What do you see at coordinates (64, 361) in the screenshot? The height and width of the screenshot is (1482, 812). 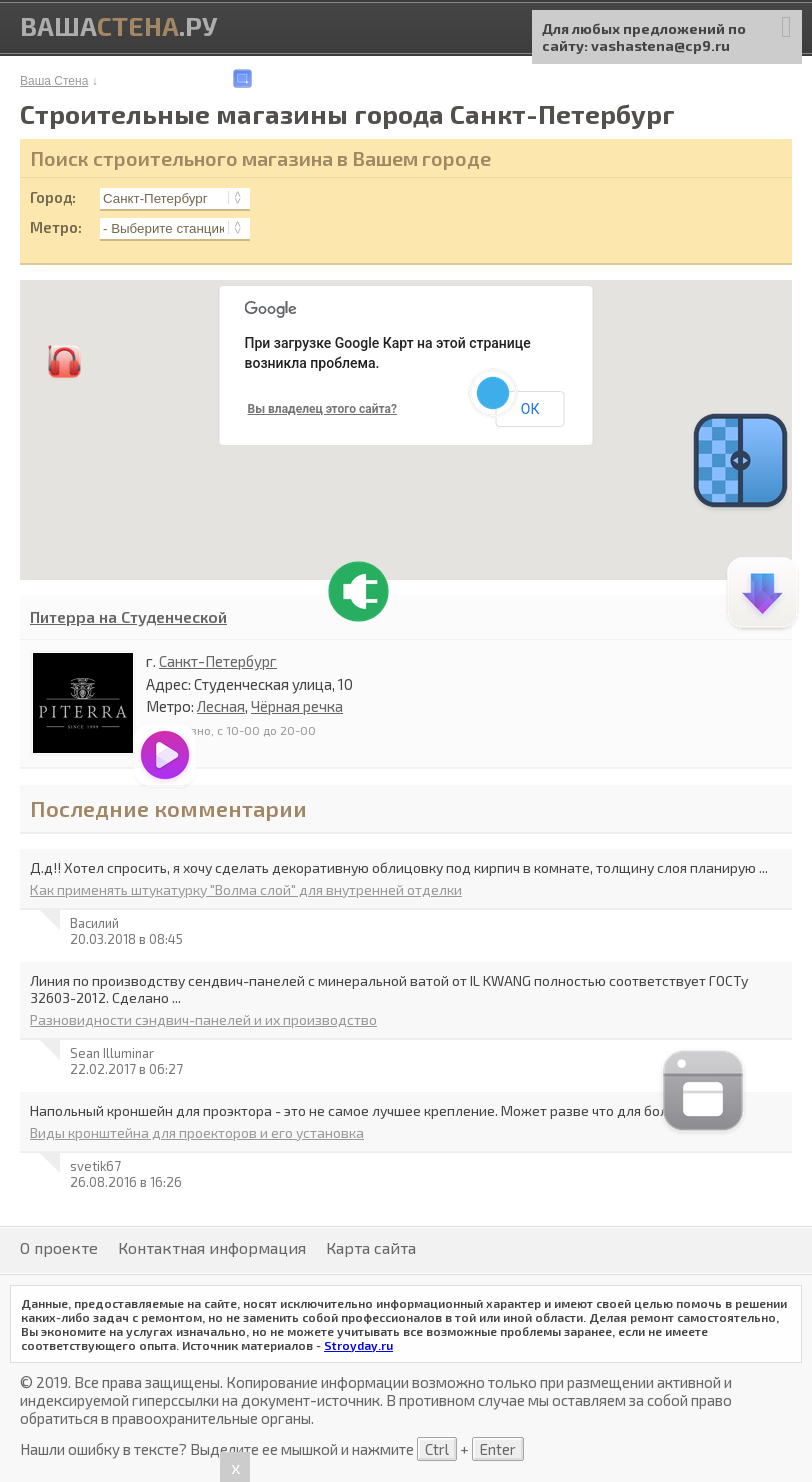 I see `open audio sharing app` at bounding box center [64, 361].